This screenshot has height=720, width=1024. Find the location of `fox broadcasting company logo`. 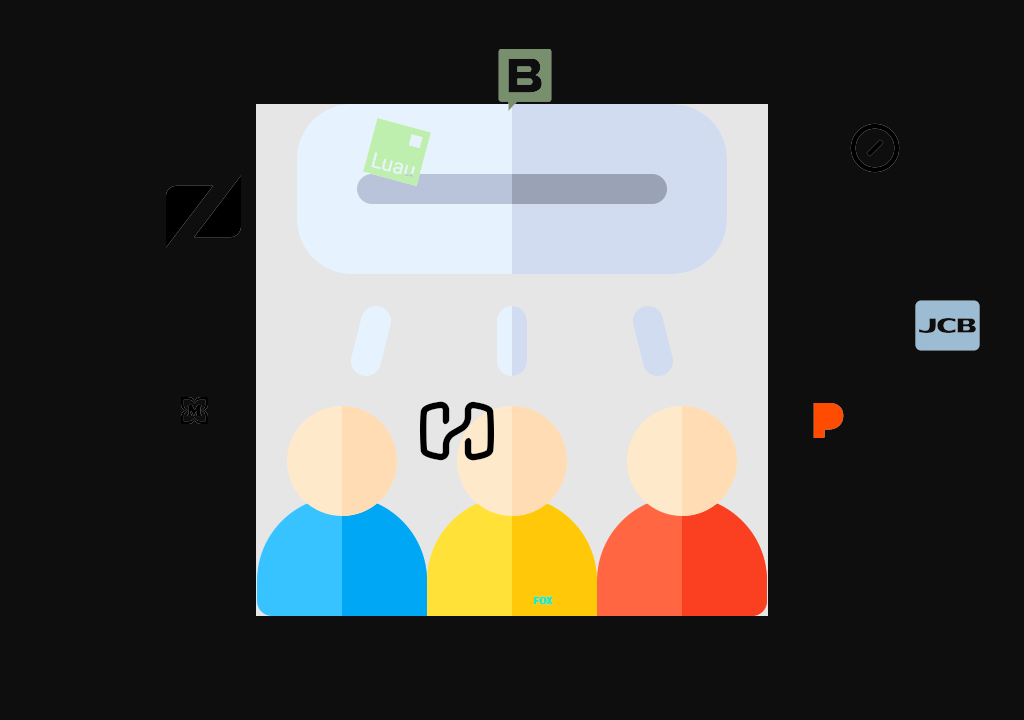

fox broadcasting company logo is located at coordinates (543, 600).